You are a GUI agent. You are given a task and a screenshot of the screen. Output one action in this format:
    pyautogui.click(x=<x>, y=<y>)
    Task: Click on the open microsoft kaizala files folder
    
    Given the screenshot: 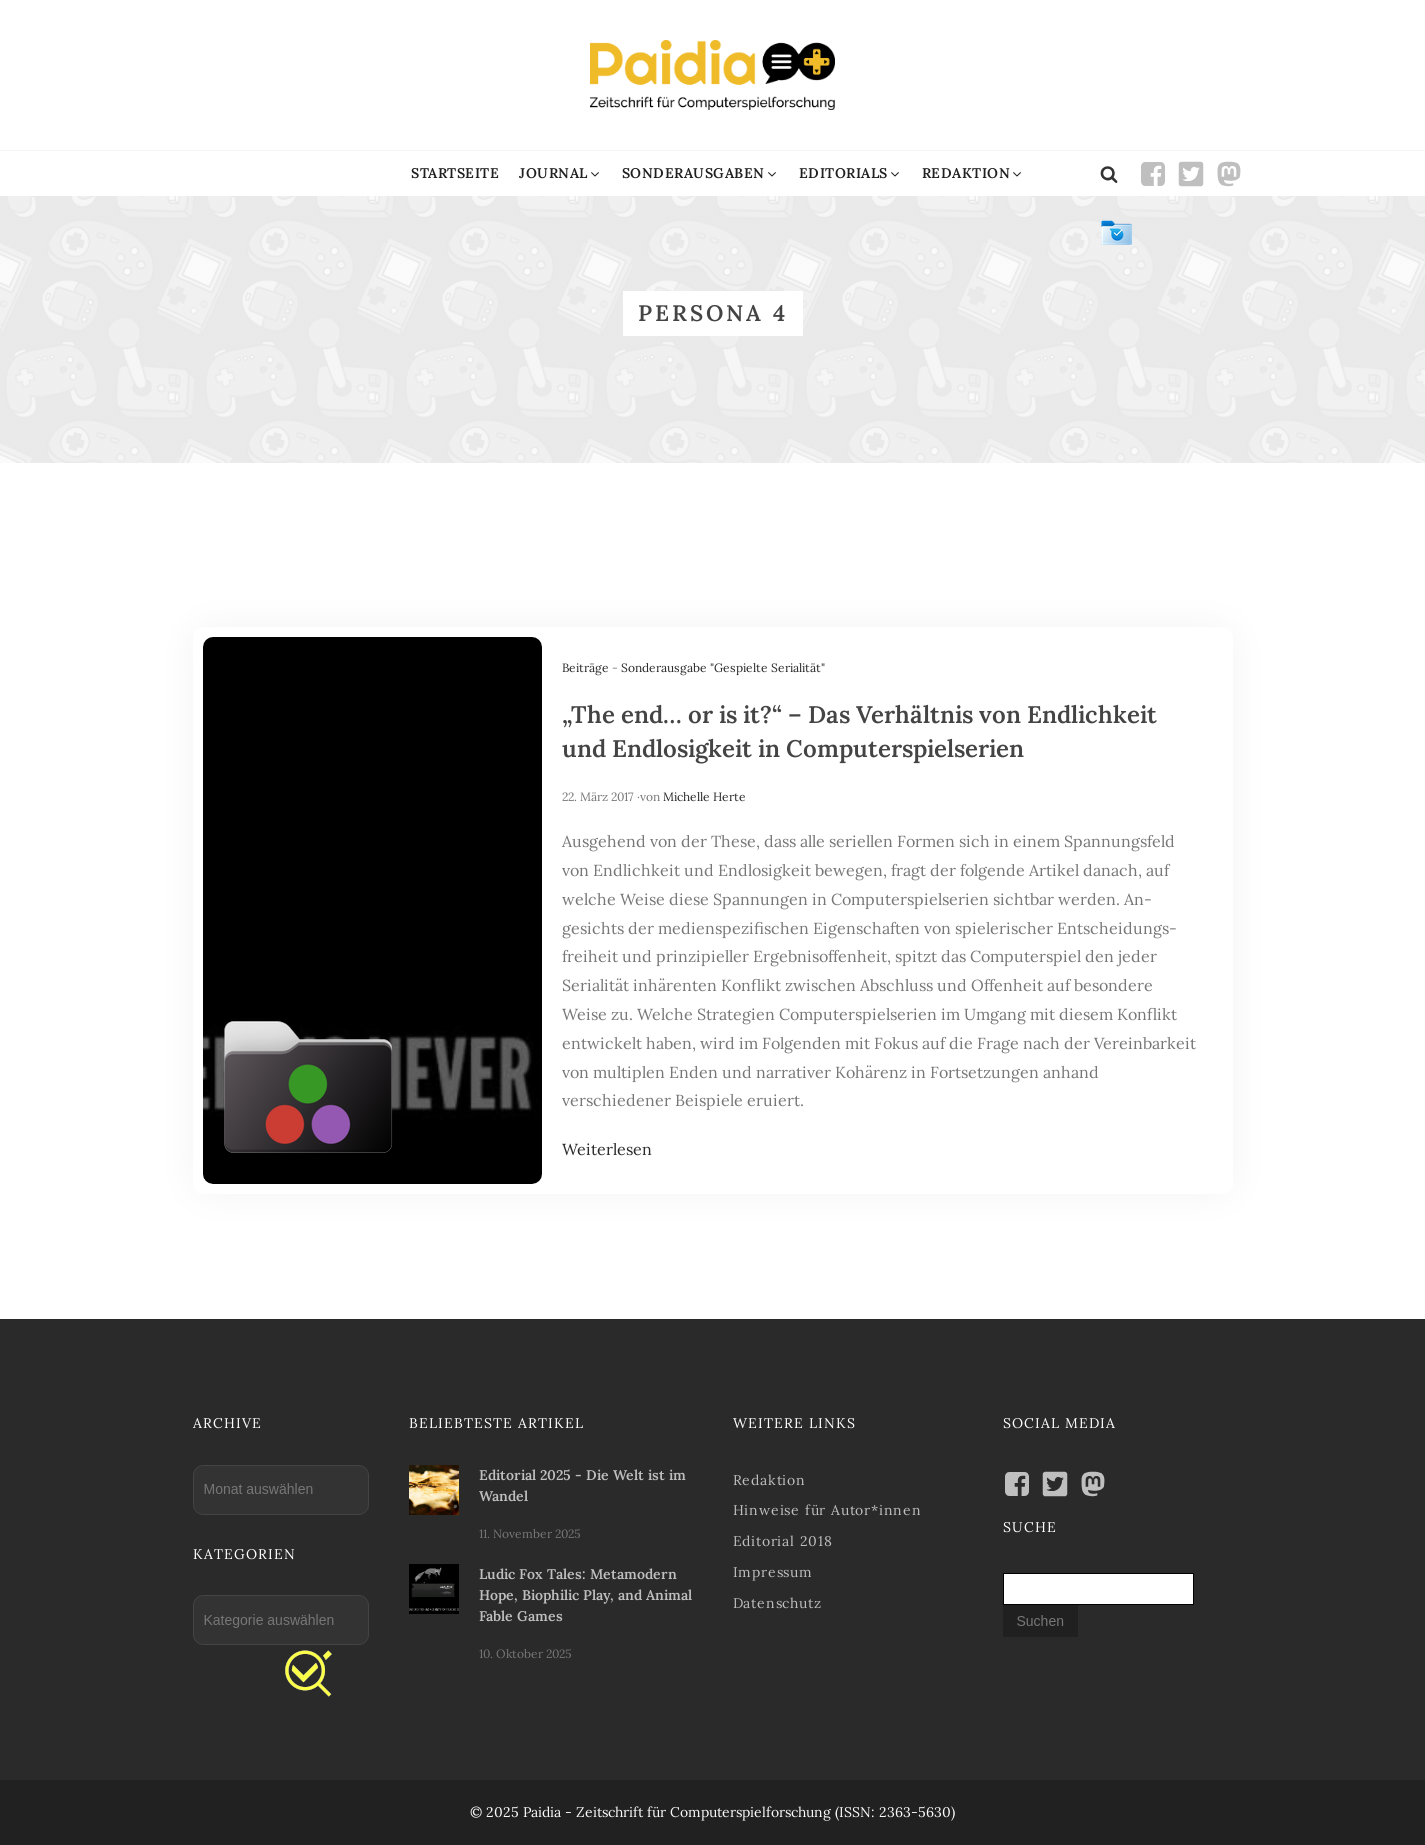 What is the action you would take?
    pyautogui.click(x=1116, y=233)
    